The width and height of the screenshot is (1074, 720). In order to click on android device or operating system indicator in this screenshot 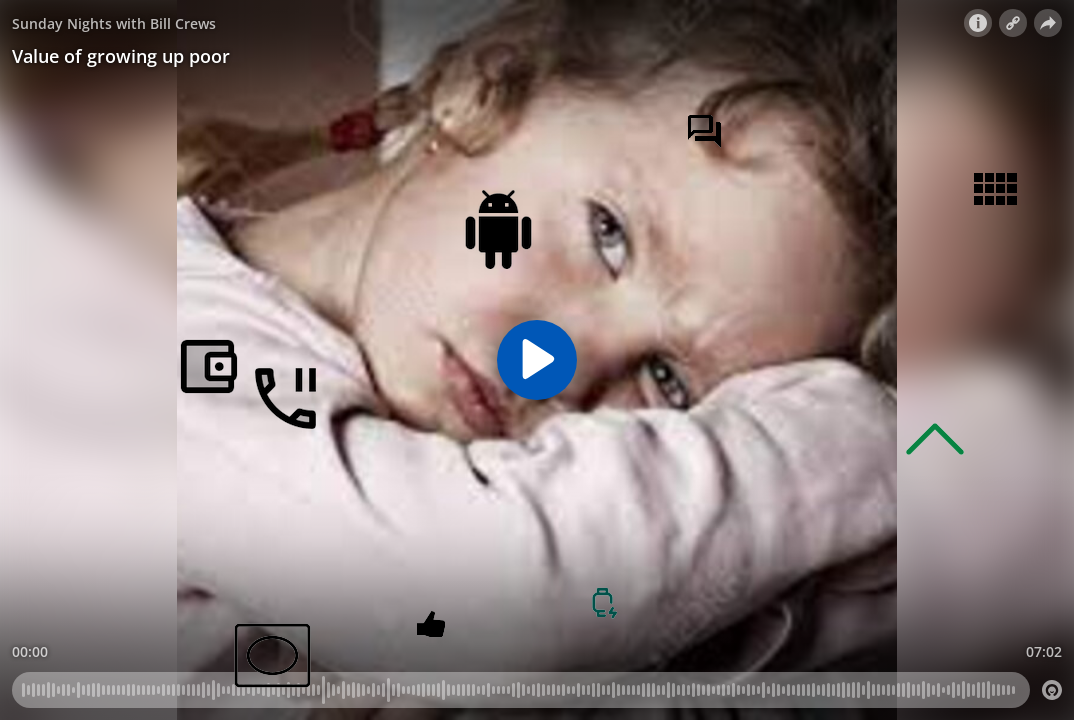, I will do `click(498, 229)`.